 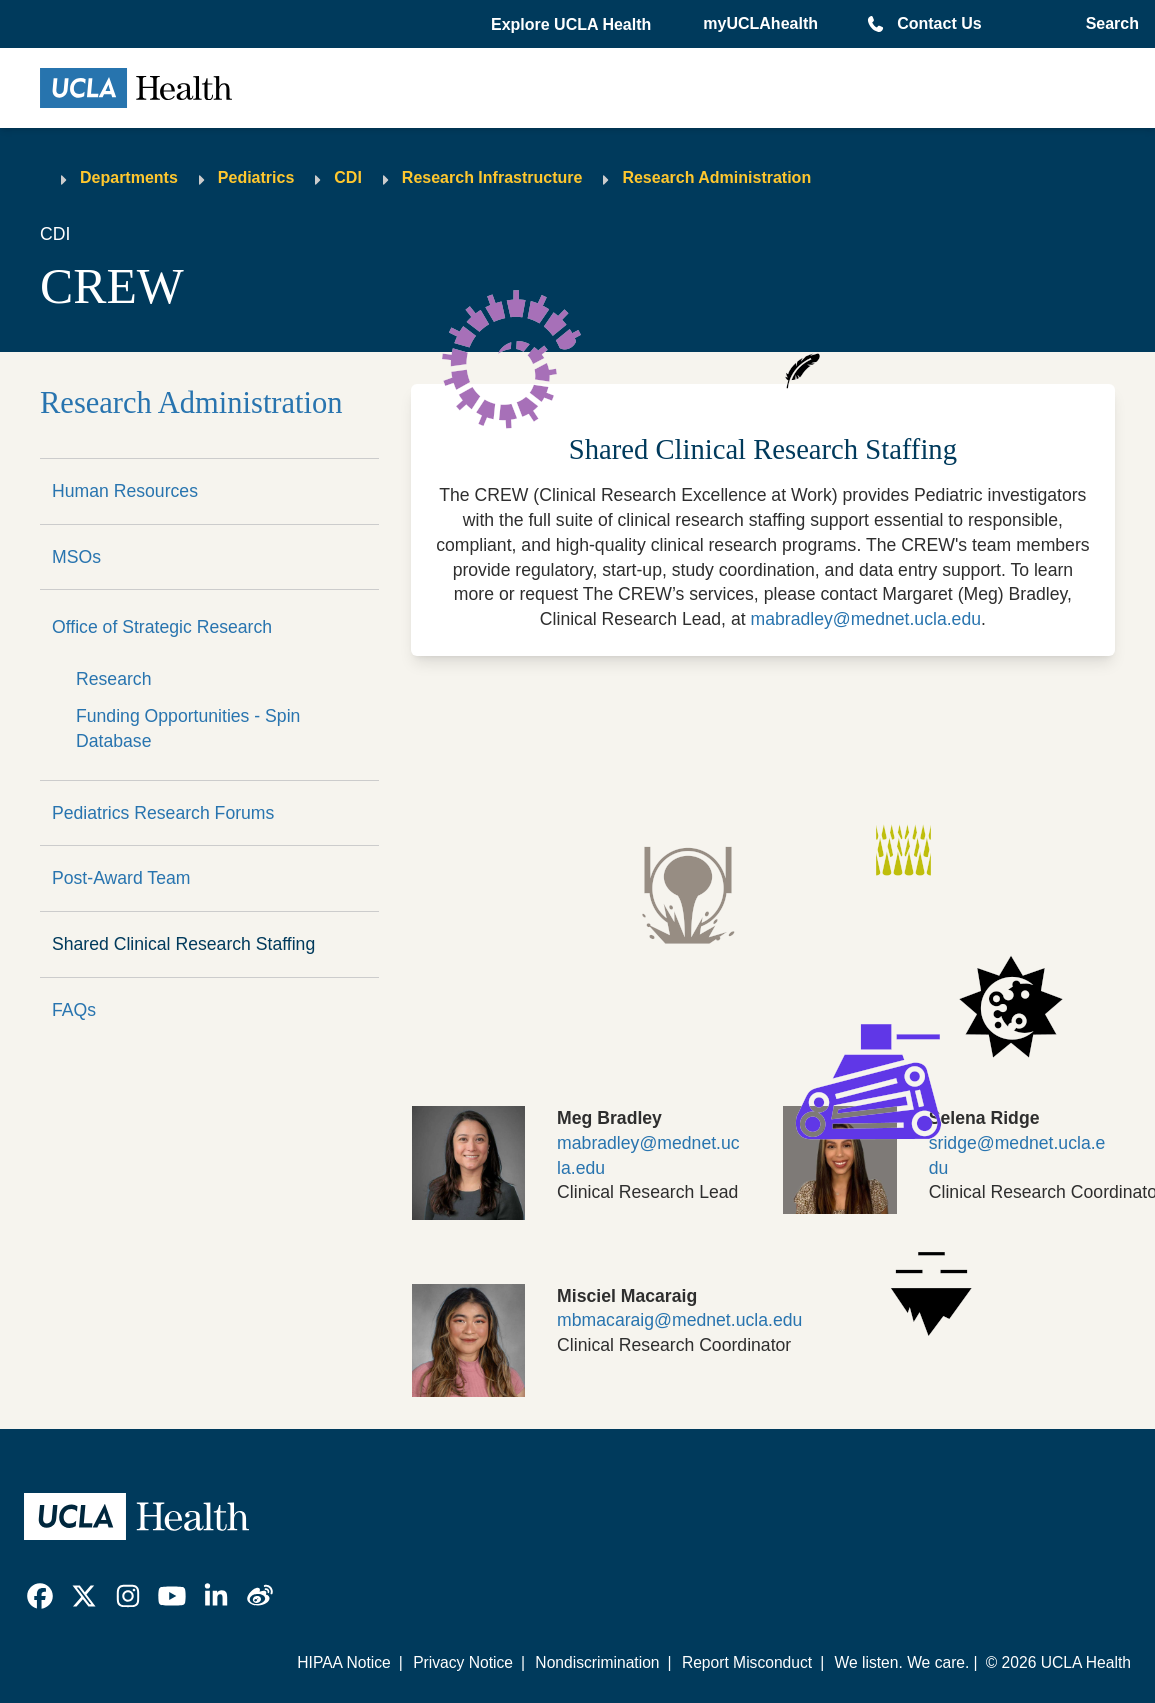 What do you see at coordinates (868, 1072) in the screenshot?
I see `select a tank unit in a strategy game` at bounding box center [868, 1072].